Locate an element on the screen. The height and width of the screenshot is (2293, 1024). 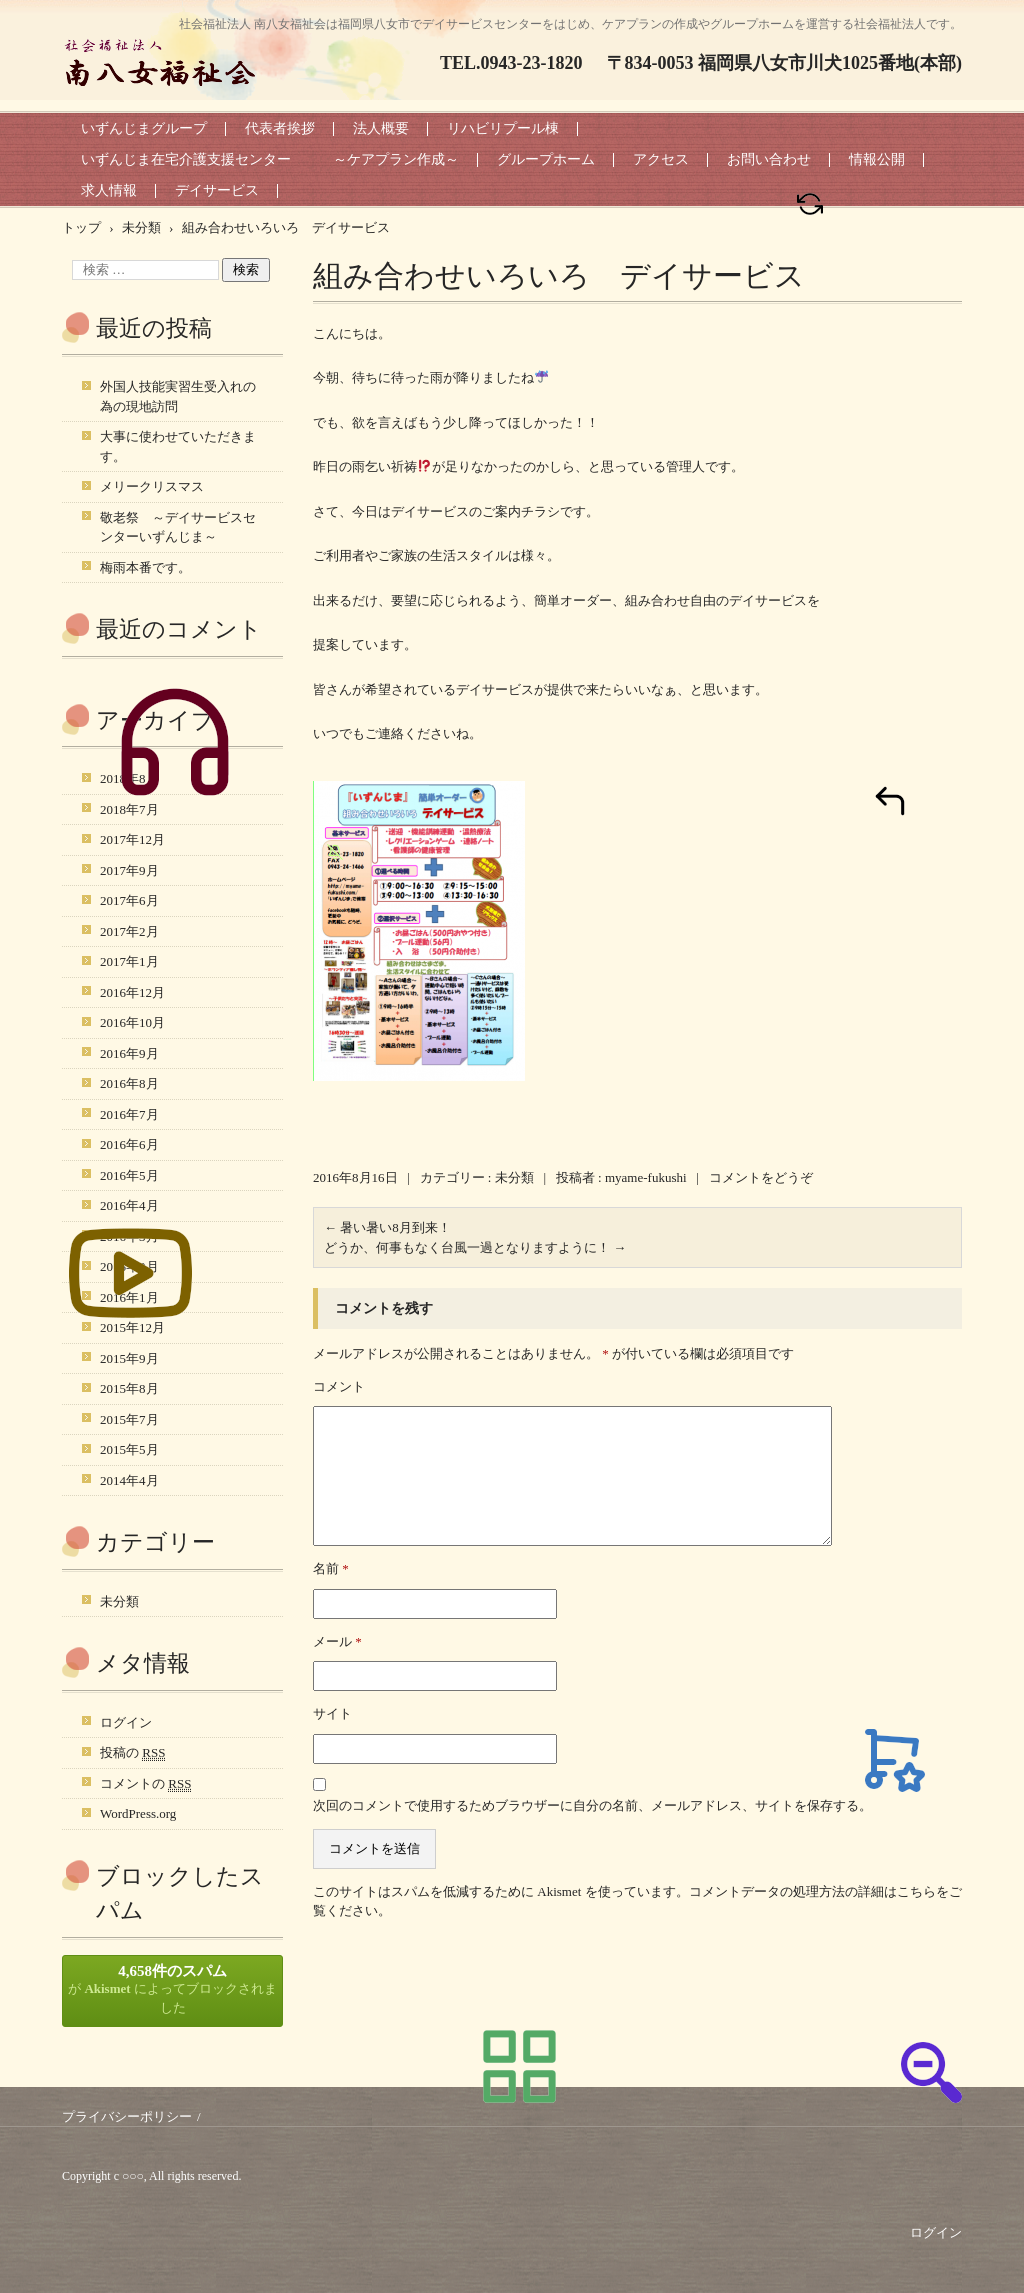
zoom out to see more content is located at coordinates (932, 2073).